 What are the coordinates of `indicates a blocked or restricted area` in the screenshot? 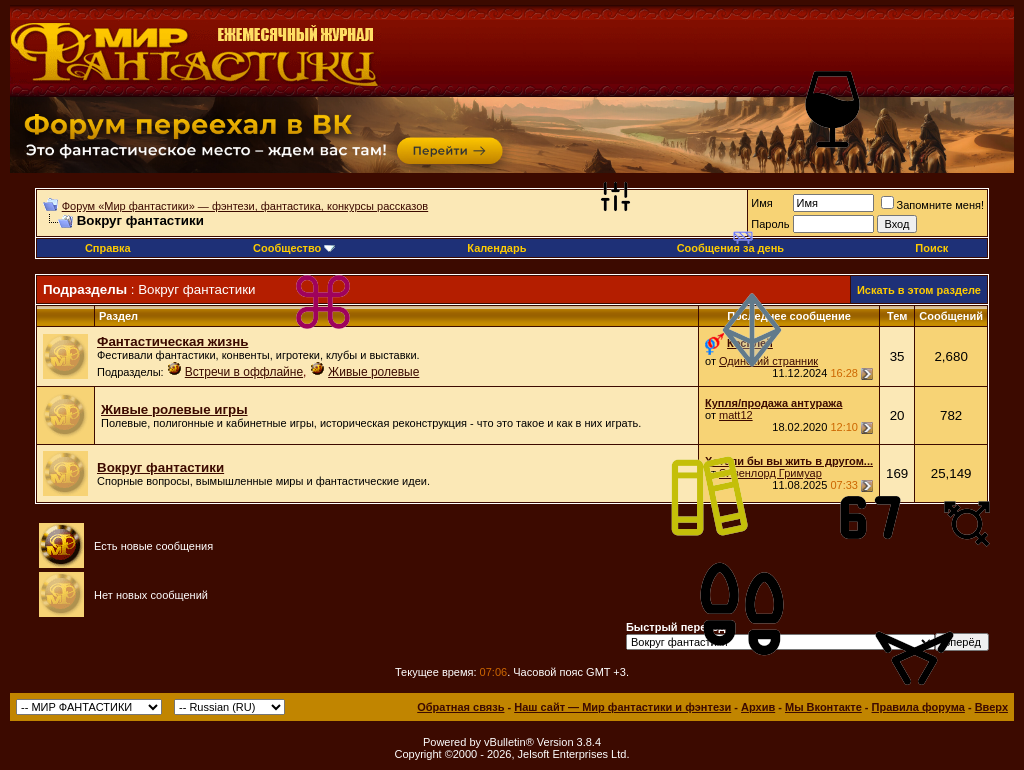 It's located at (743, 237).